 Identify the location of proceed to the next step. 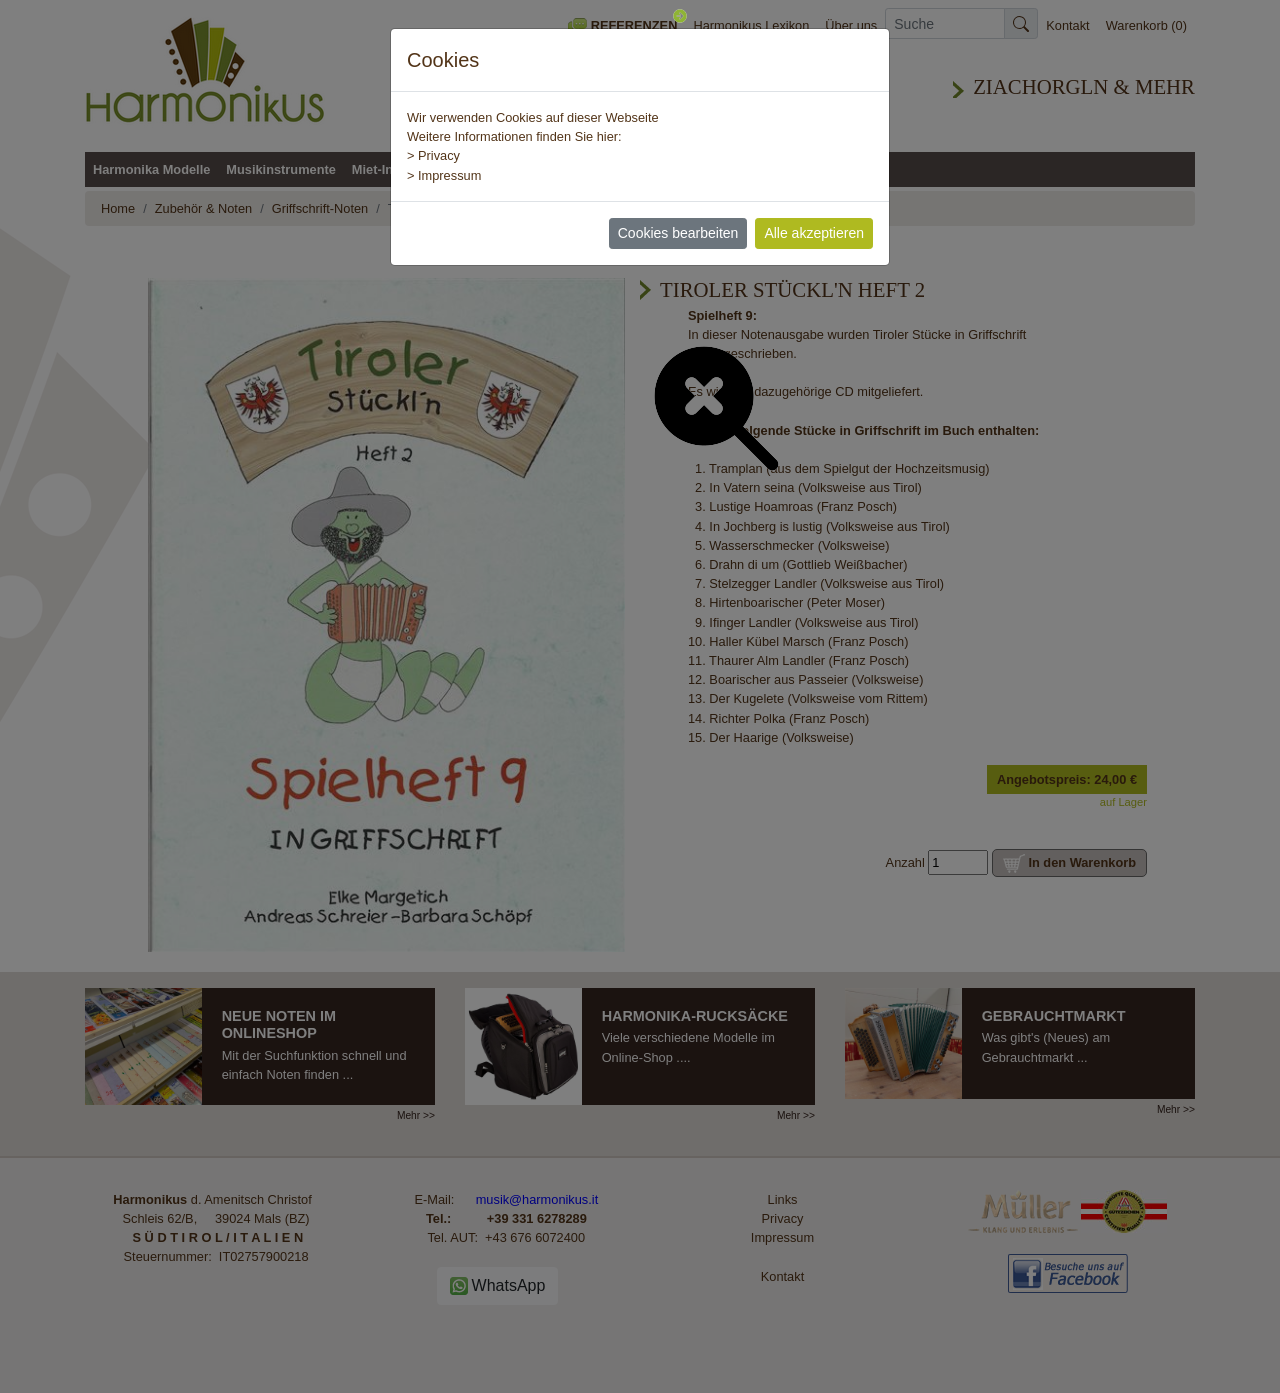
(680, 16).